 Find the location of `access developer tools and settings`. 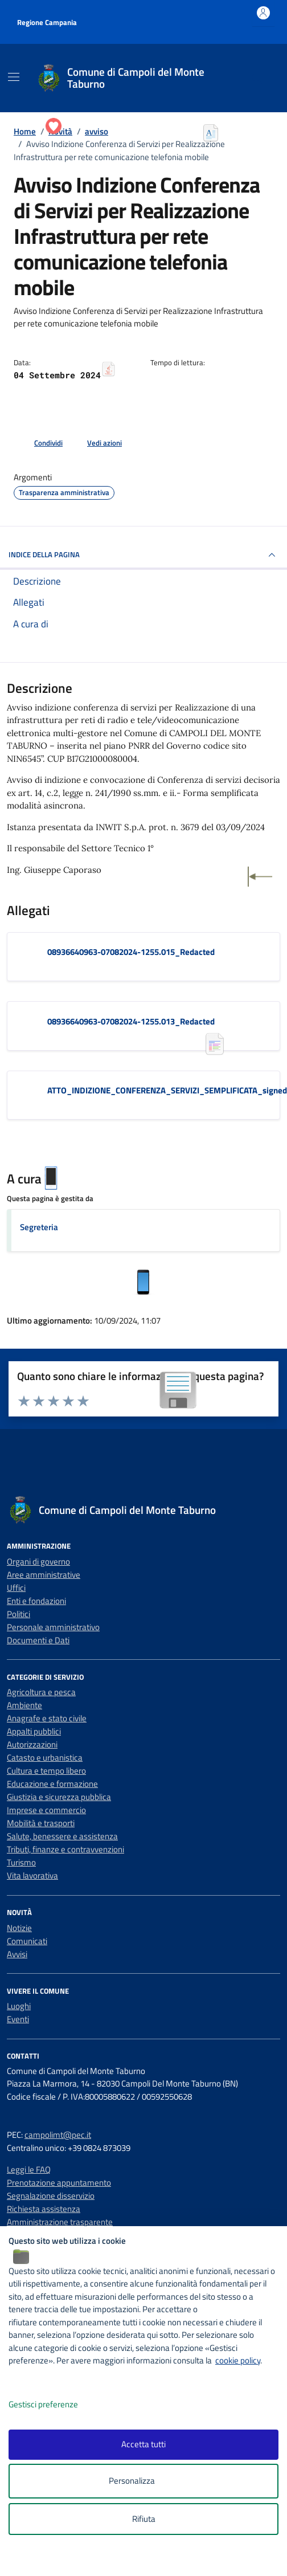

access developer tools and settings is located at coordinates (215, 1044).